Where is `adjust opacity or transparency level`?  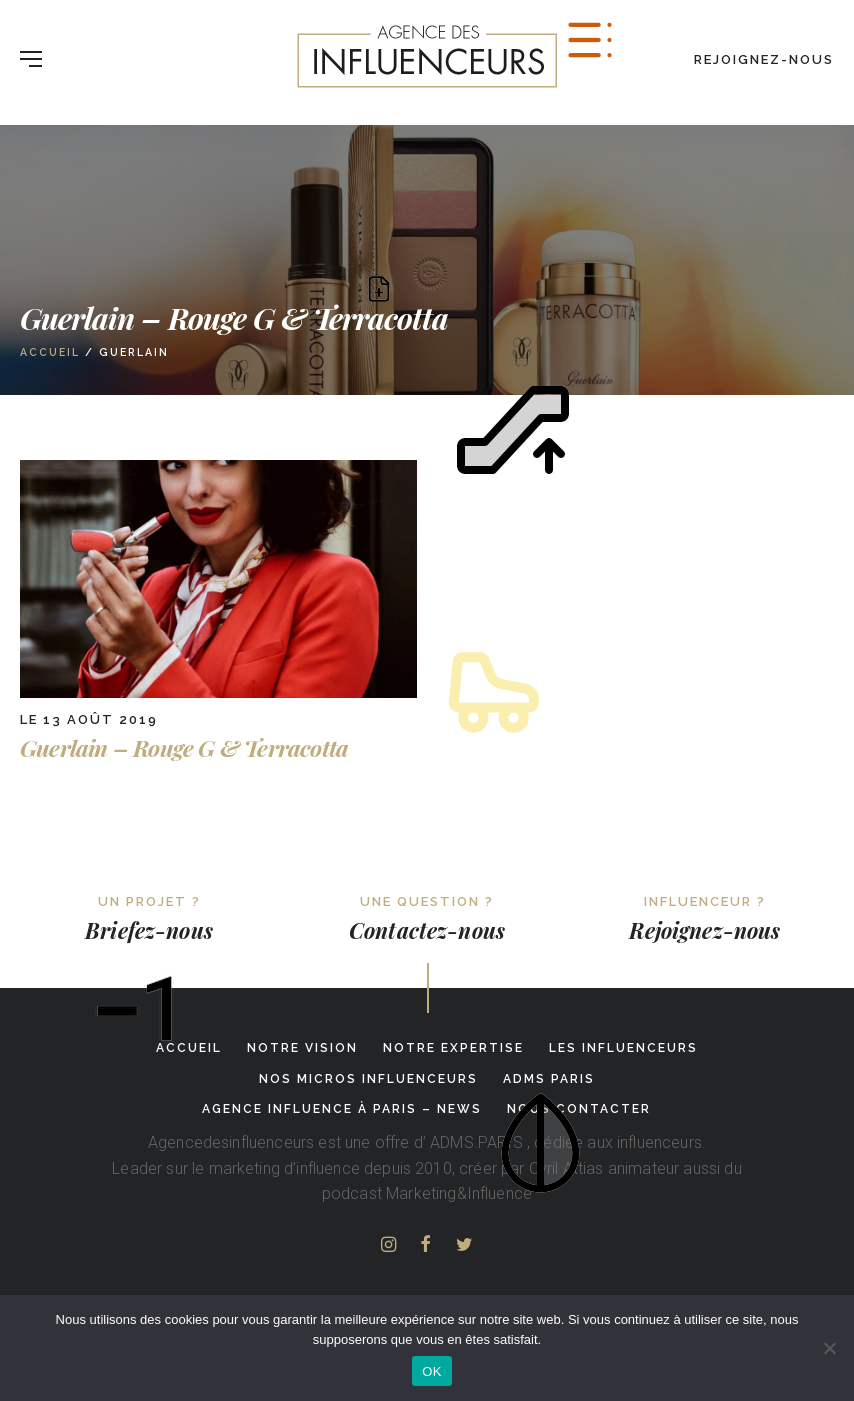
adjust opacity or transparency level is located at coordinates (540, 1146).